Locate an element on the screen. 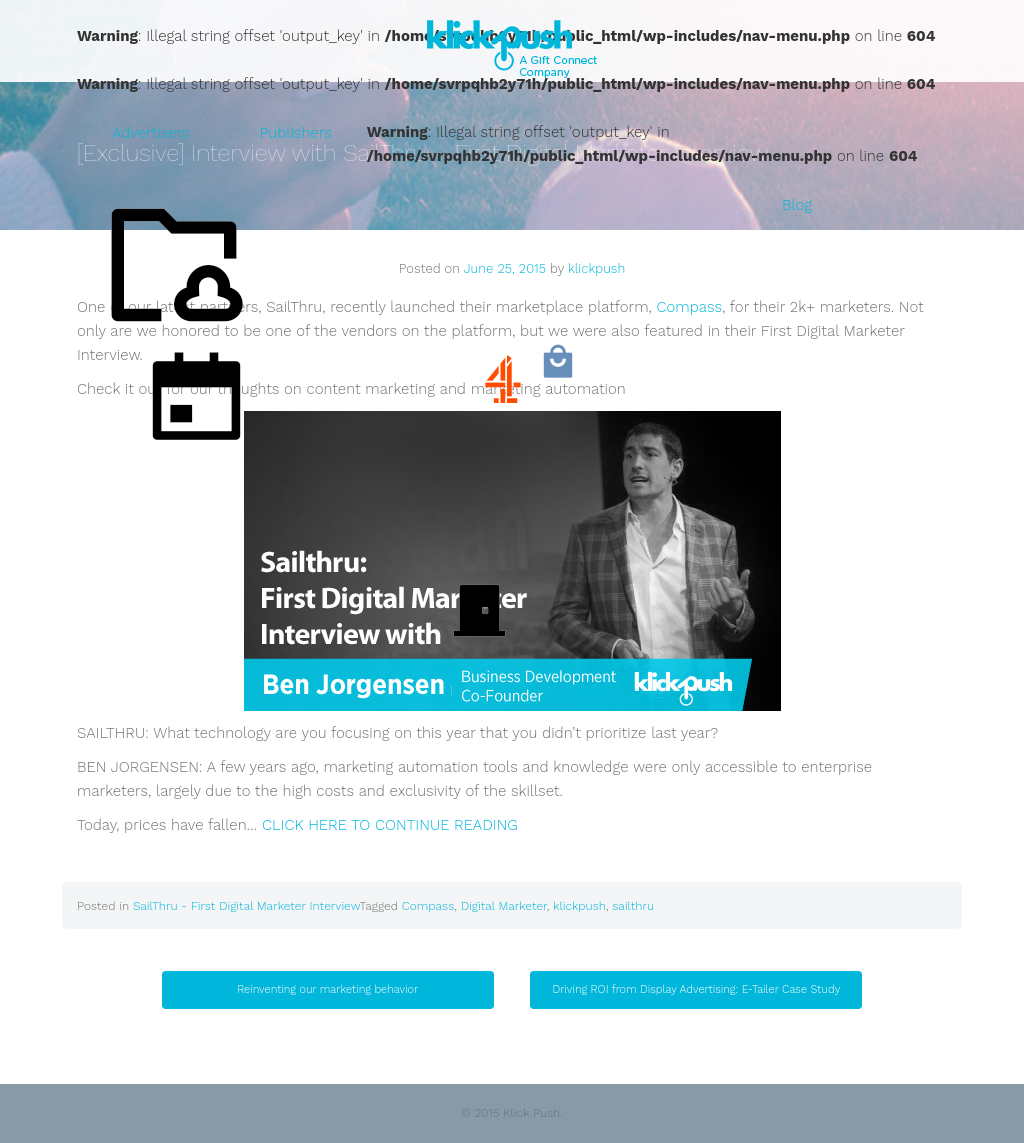  view a scheduled event is located at coordinates (196, 400).